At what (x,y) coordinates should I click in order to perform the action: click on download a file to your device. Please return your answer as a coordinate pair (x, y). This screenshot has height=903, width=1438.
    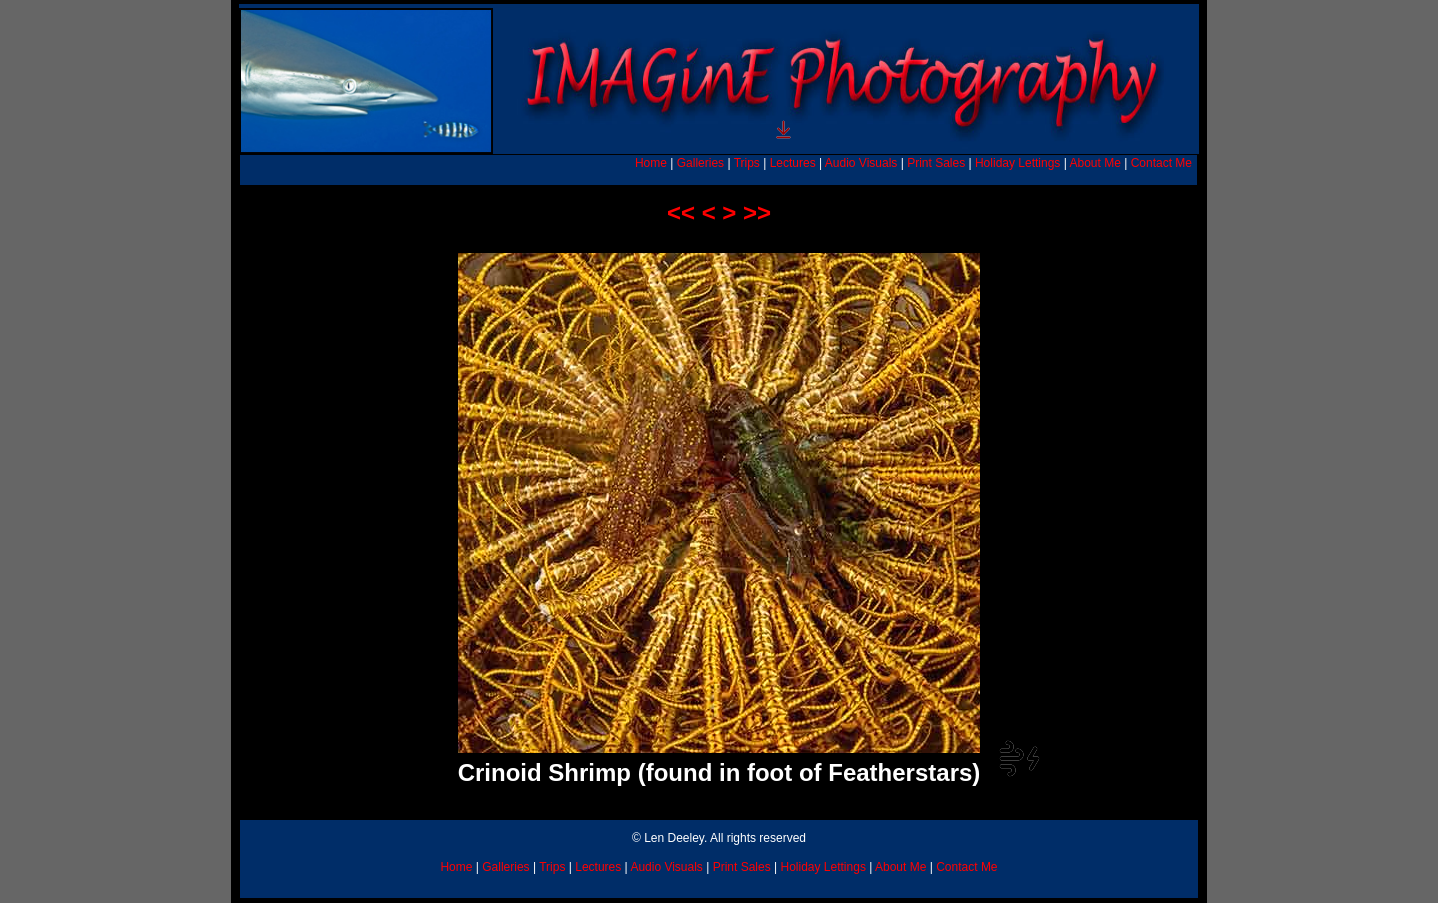
    Looking at the image, I should click on (783, 129).